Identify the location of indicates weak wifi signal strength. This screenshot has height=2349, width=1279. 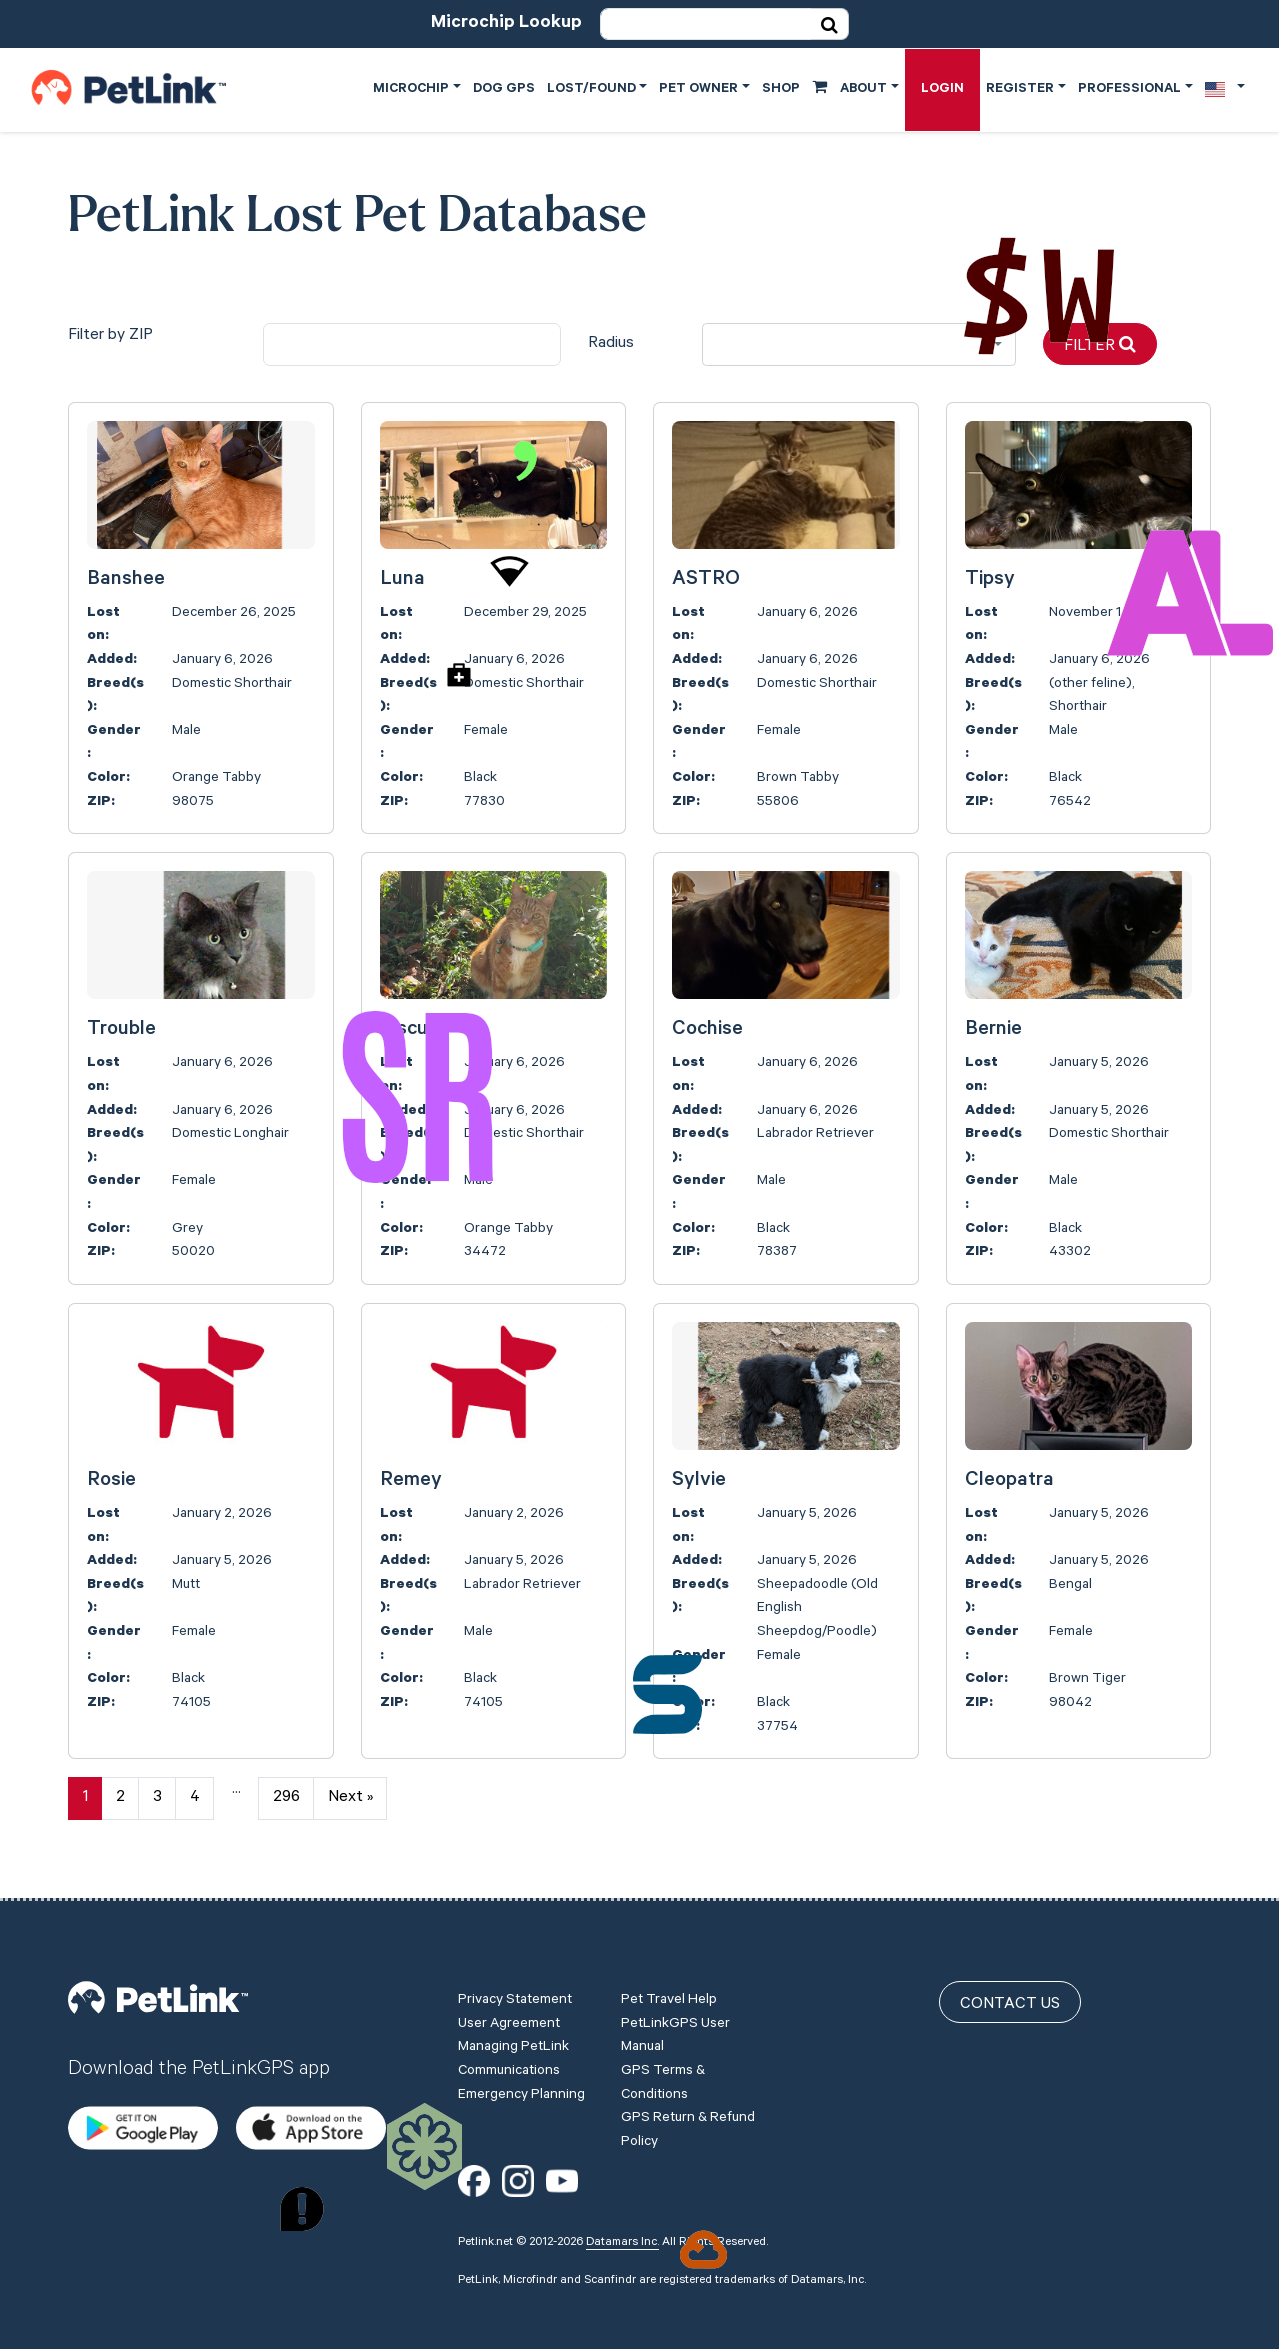
(509, 571).